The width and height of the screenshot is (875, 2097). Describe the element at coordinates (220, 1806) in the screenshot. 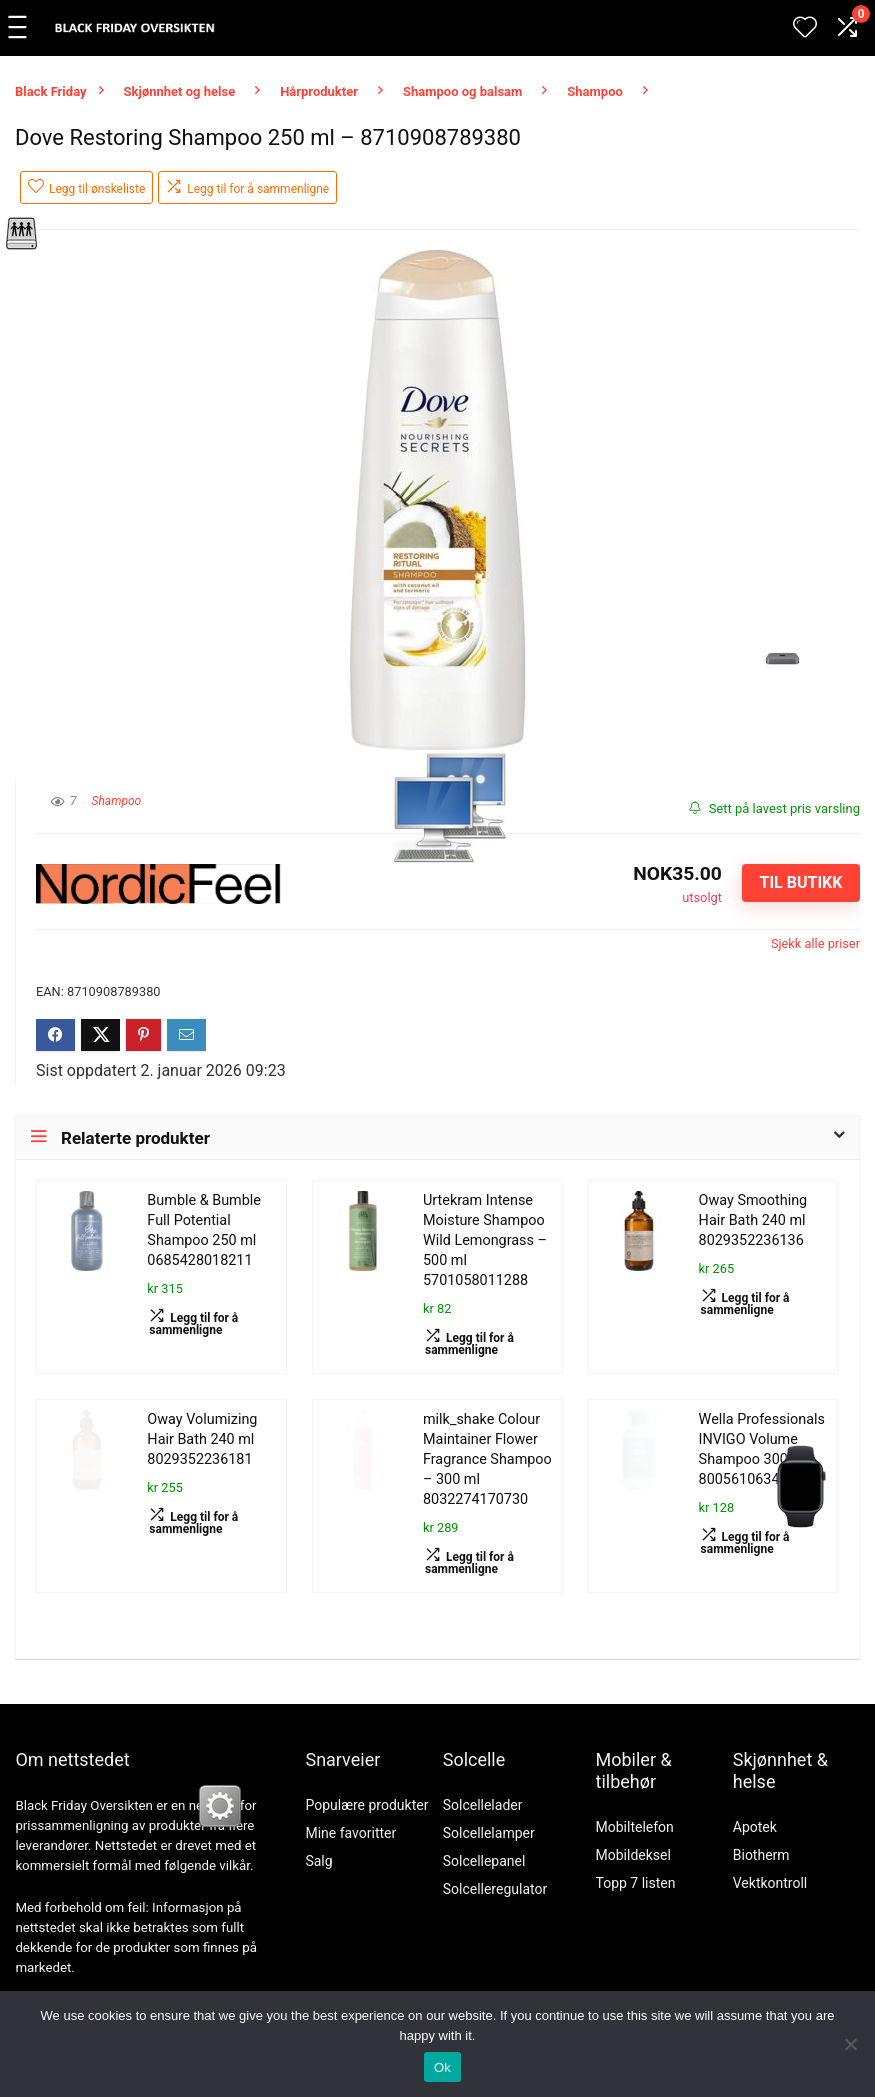

I see `shared library file type indicator` at that location.